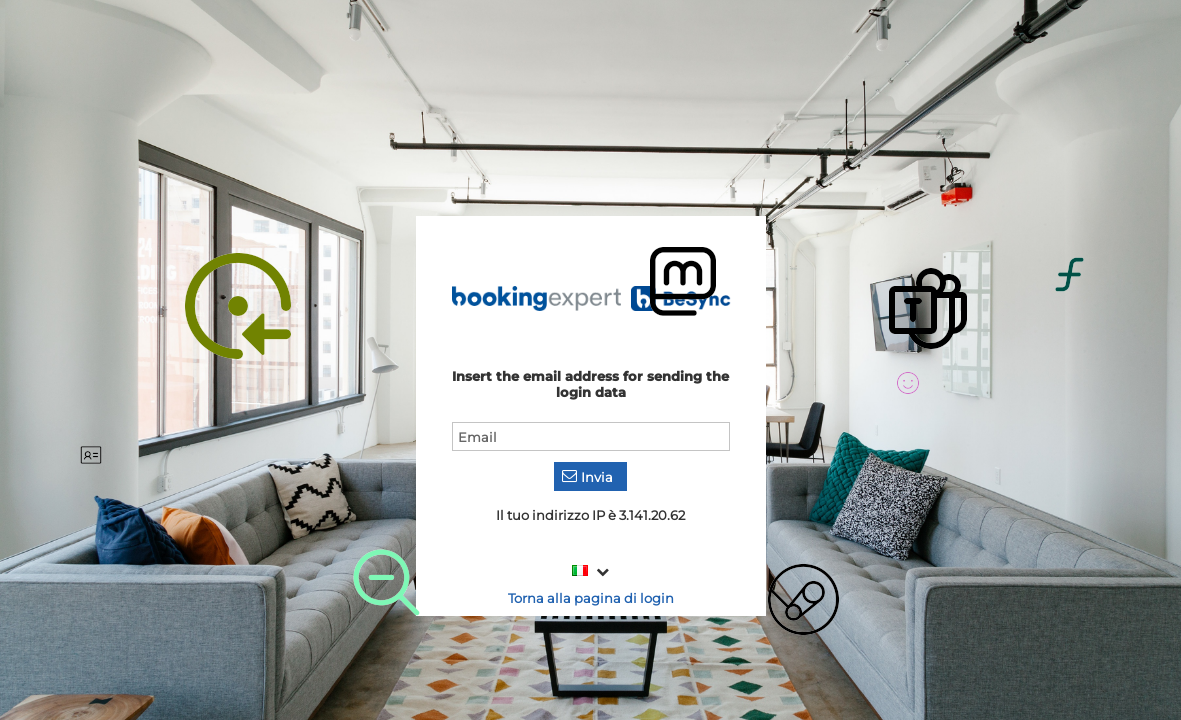  I want to click on indicates an issue is tracked by another item, so click(238, 306).